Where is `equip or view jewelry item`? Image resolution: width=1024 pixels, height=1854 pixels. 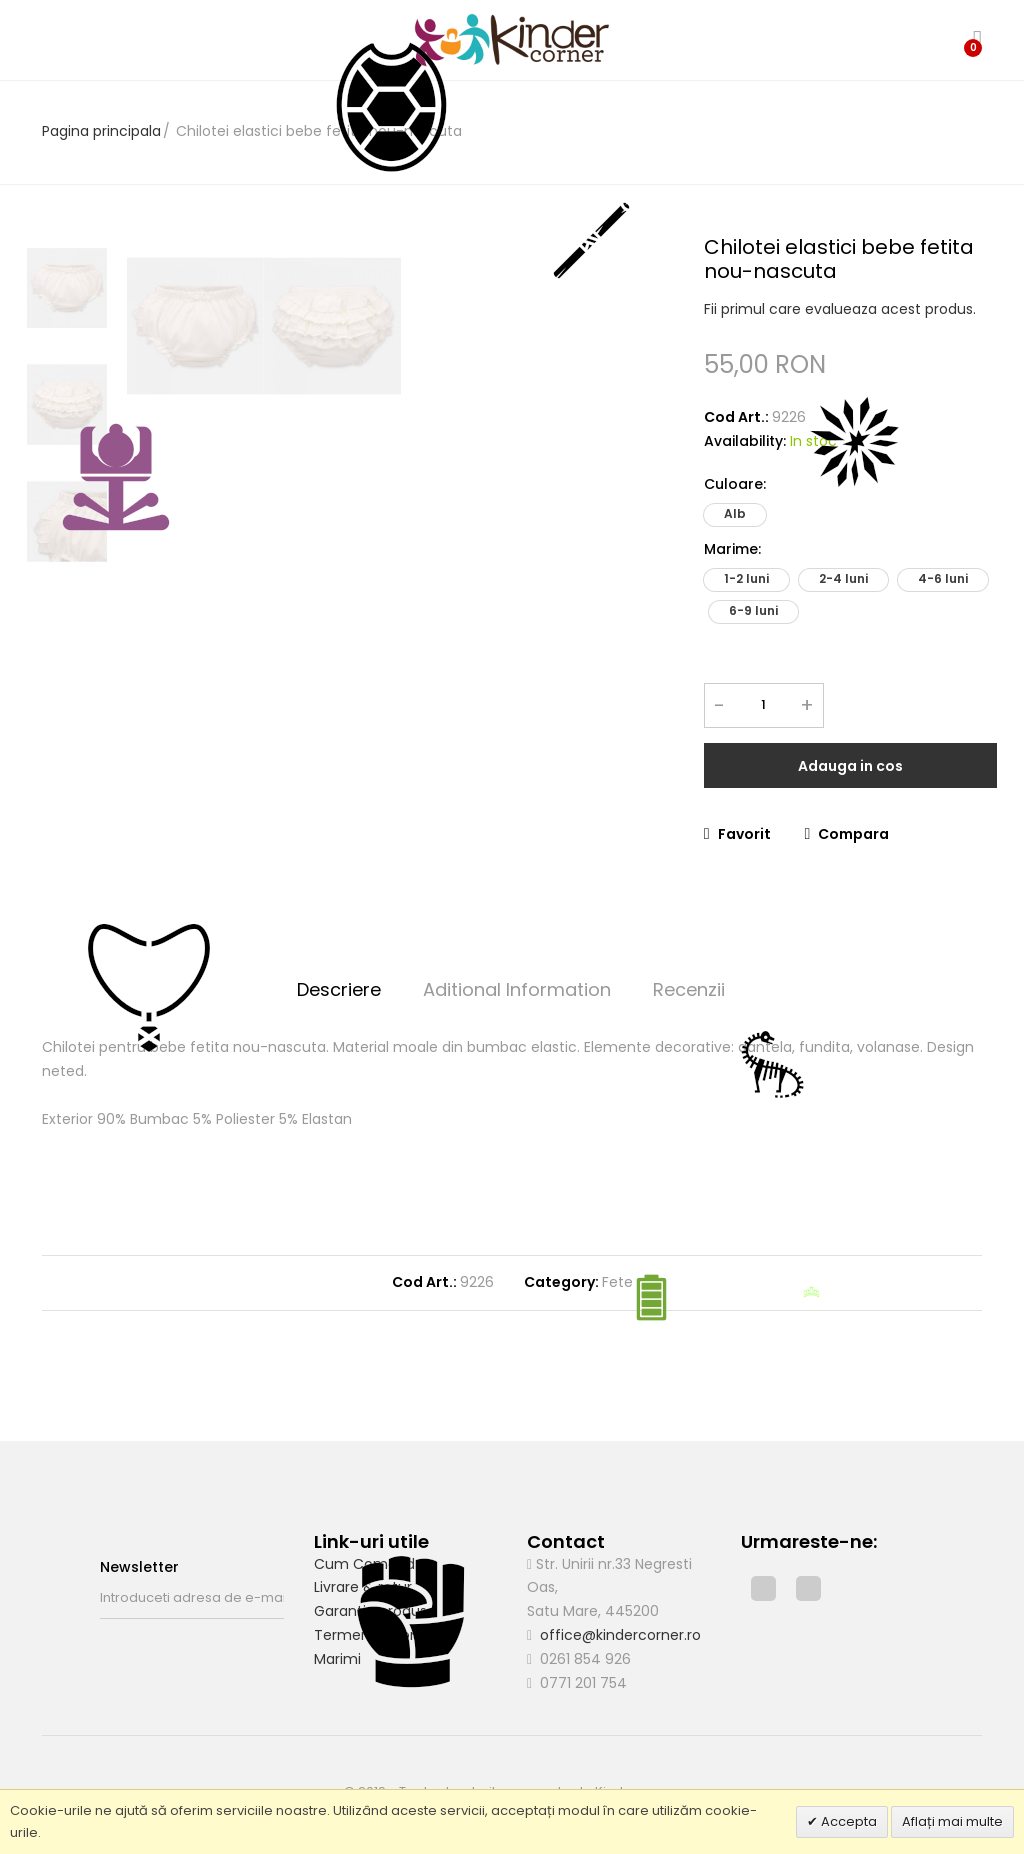 equip or view jewelry item is located at coordinates (149, 988).